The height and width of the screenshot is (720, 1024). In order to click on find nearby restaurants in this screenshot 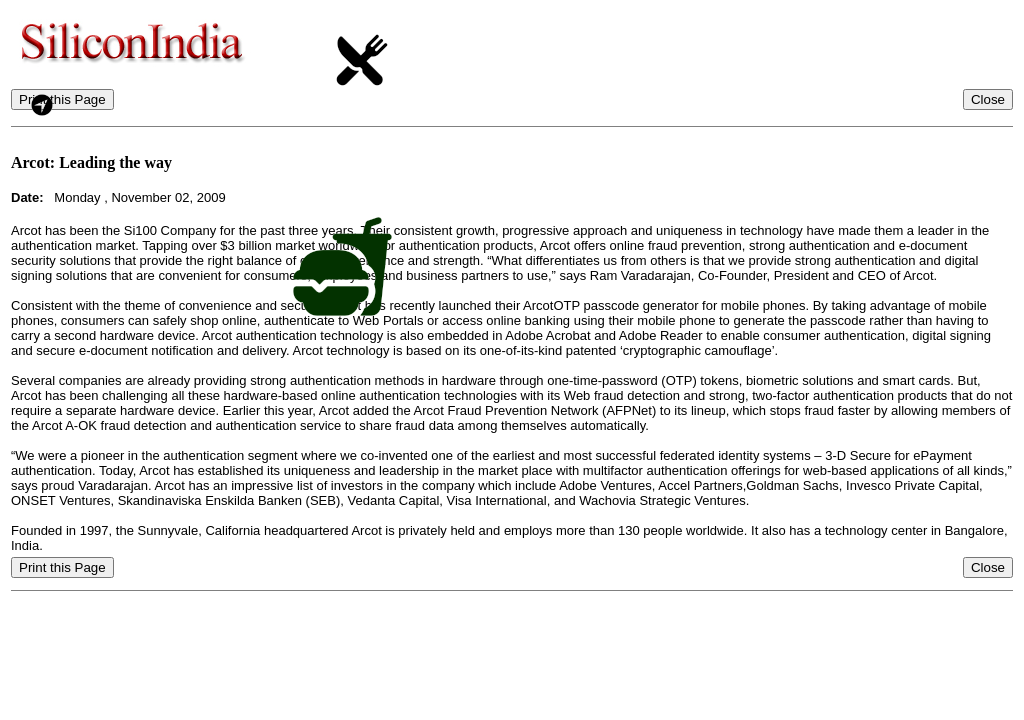, I will do `click(362, 60)`.